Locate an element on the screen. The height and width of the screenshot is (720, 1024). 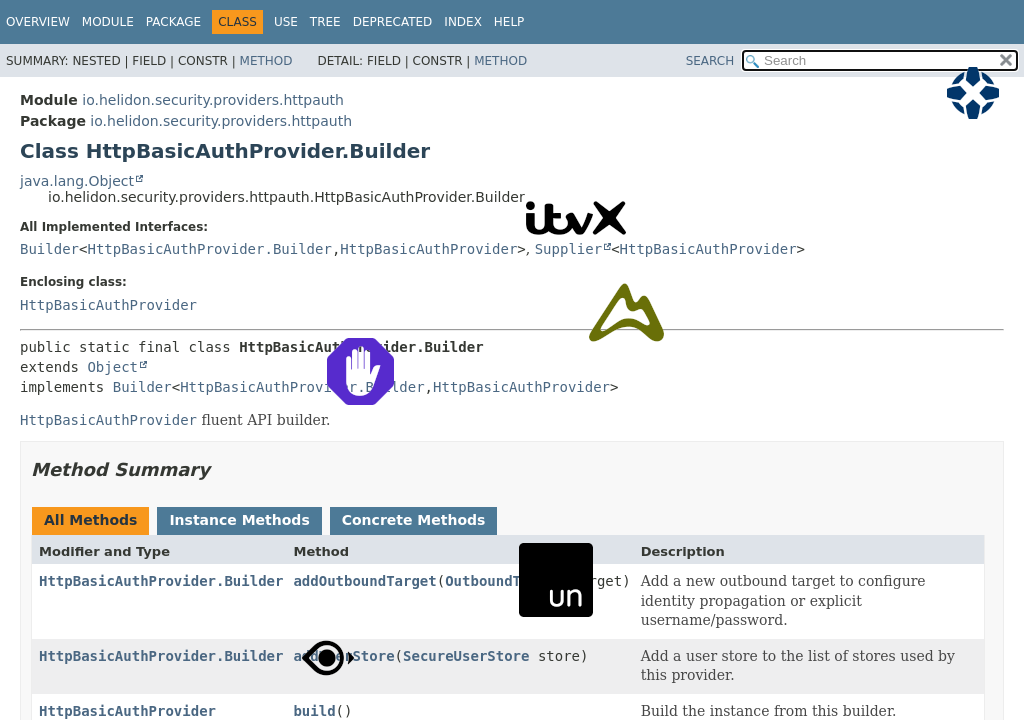
unjs javascript tools logo is located at coordinates (556, 580).